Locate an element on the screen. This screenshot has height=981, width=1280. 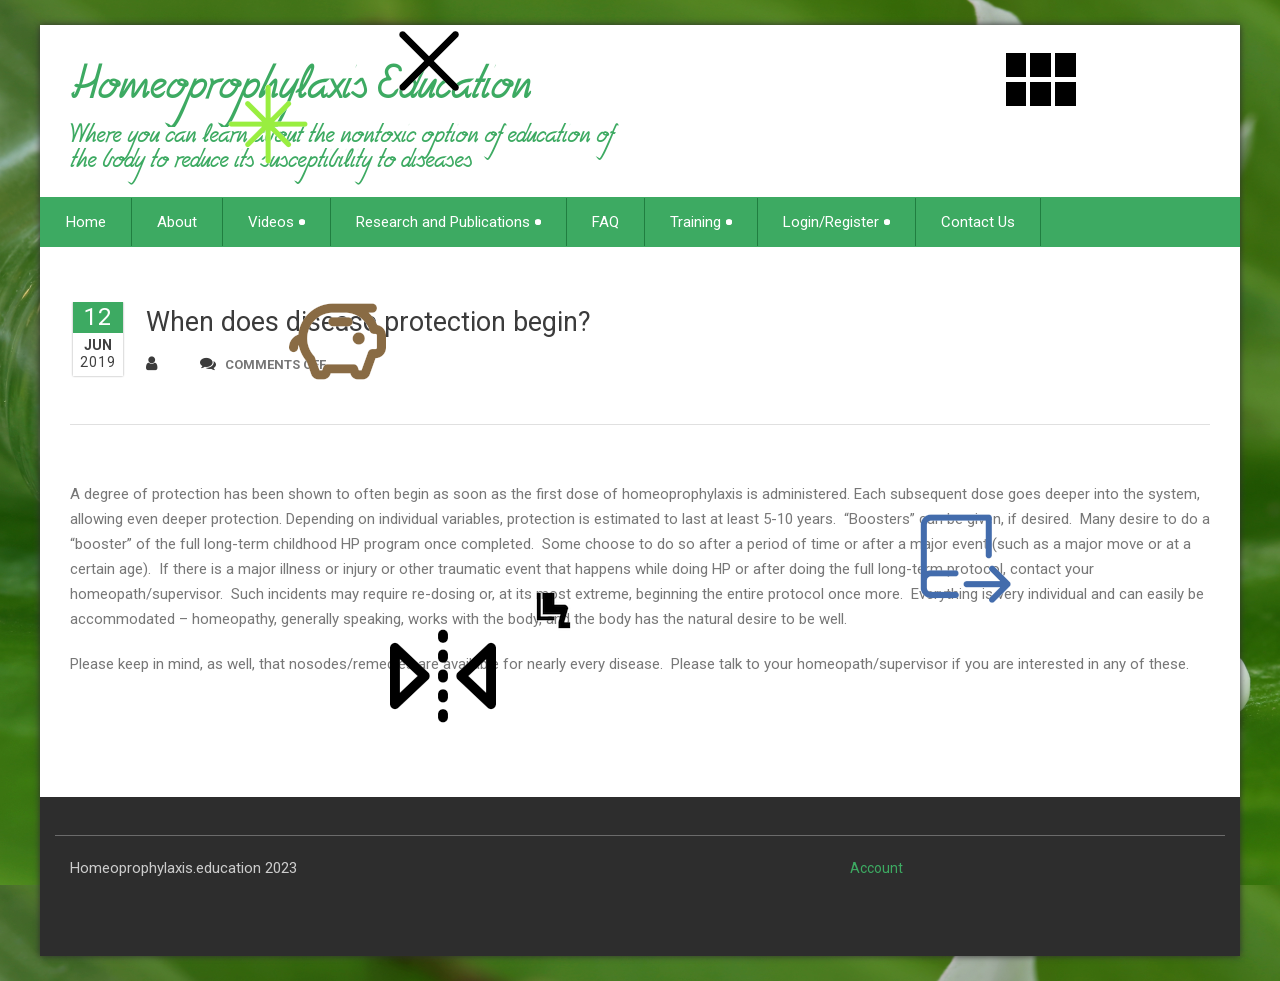
indicates a featured or starred item is located at coordinates (269, 125).